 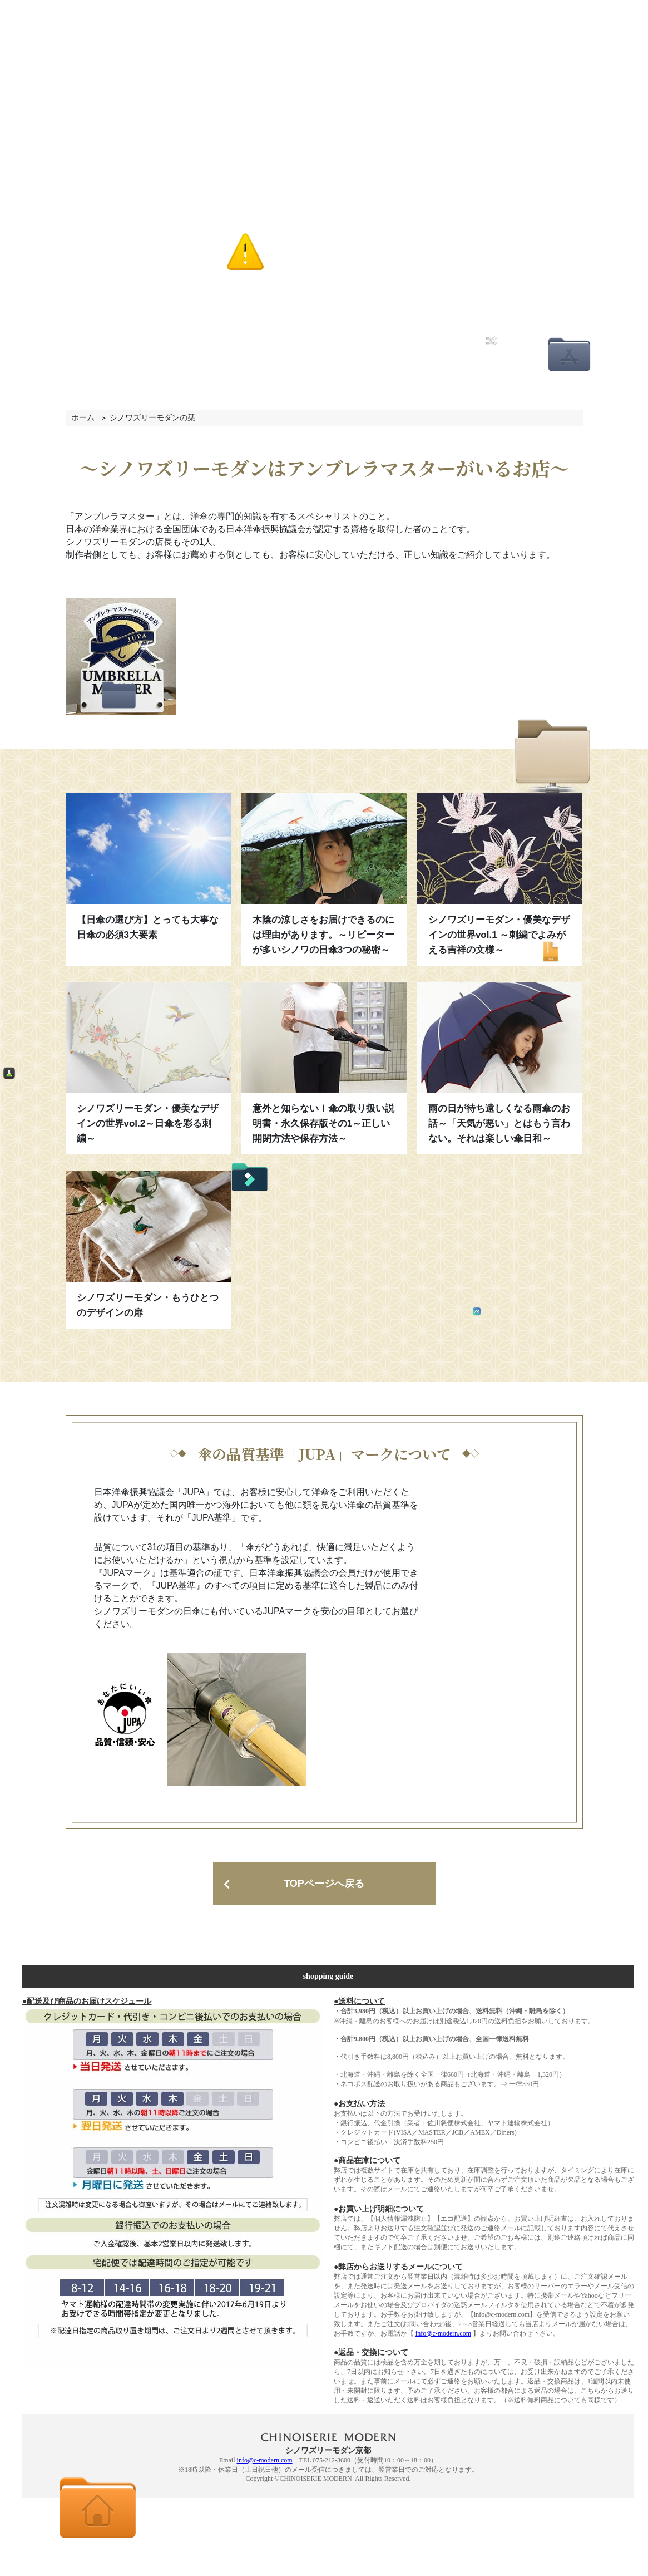 What do you see at coordinates (118, 695) in the screenshot?
I see `open folder containing files or documents` at bounding box center [118, 695].